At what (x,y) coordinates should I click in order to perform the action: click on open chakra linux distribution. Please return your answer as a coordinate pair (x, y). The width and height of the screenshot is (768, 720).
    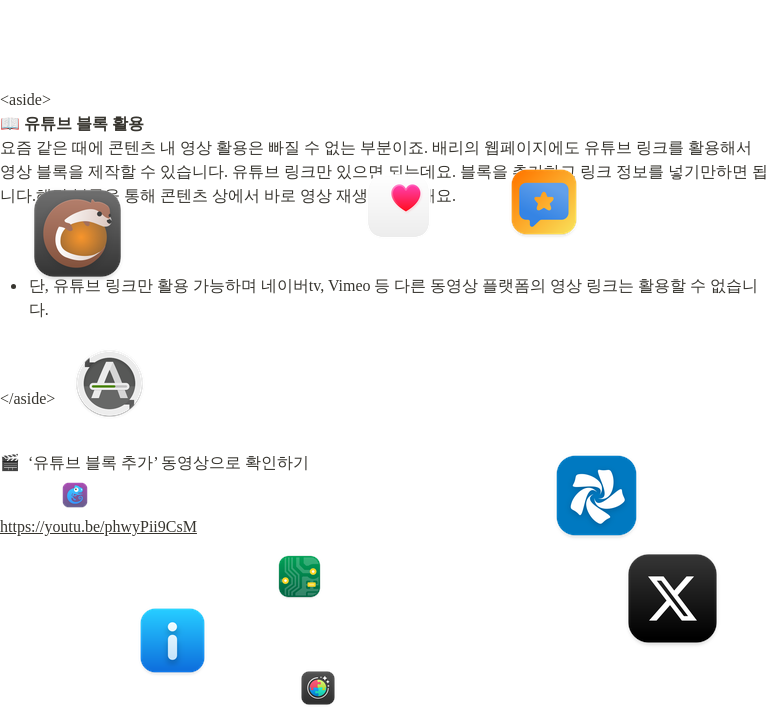
    Looking at the image, I should click on (596, 495).